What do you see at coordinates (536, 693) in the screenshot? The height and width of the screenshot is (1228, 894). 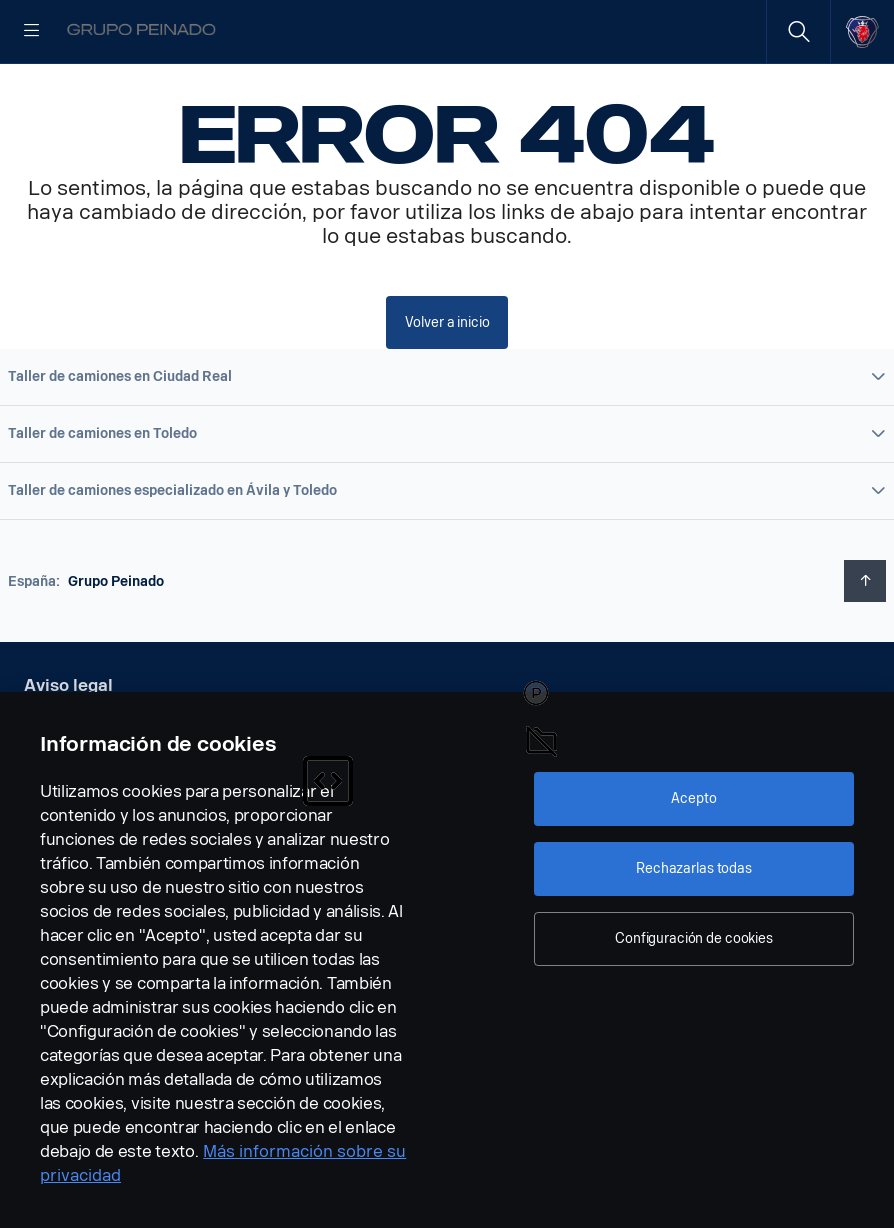 I see `indicates parking availability or location` at bounding box center [536, 693].